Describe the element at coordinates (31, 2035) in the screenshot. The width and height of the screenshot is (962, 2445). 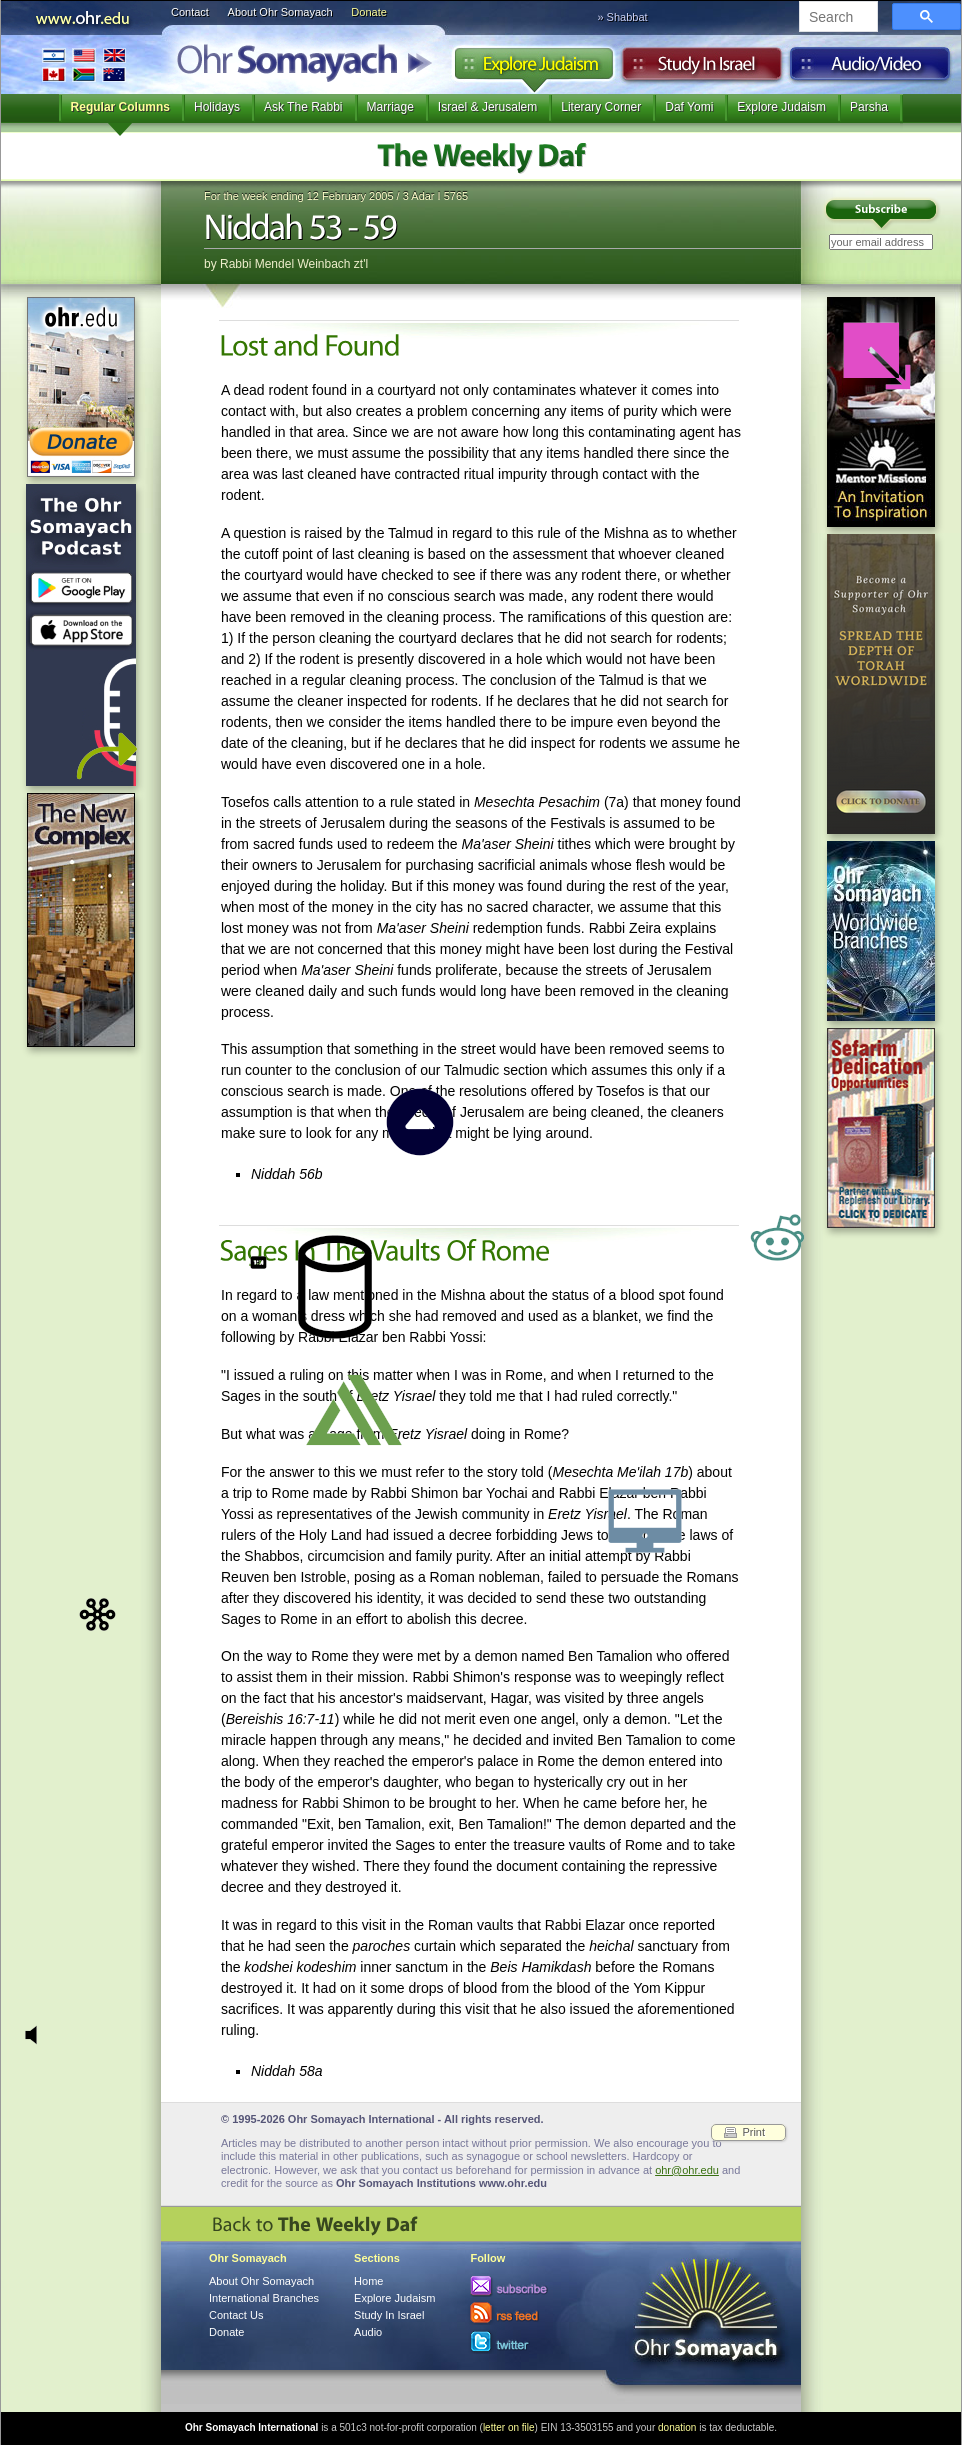
I see `mute audio or sound` at that location.